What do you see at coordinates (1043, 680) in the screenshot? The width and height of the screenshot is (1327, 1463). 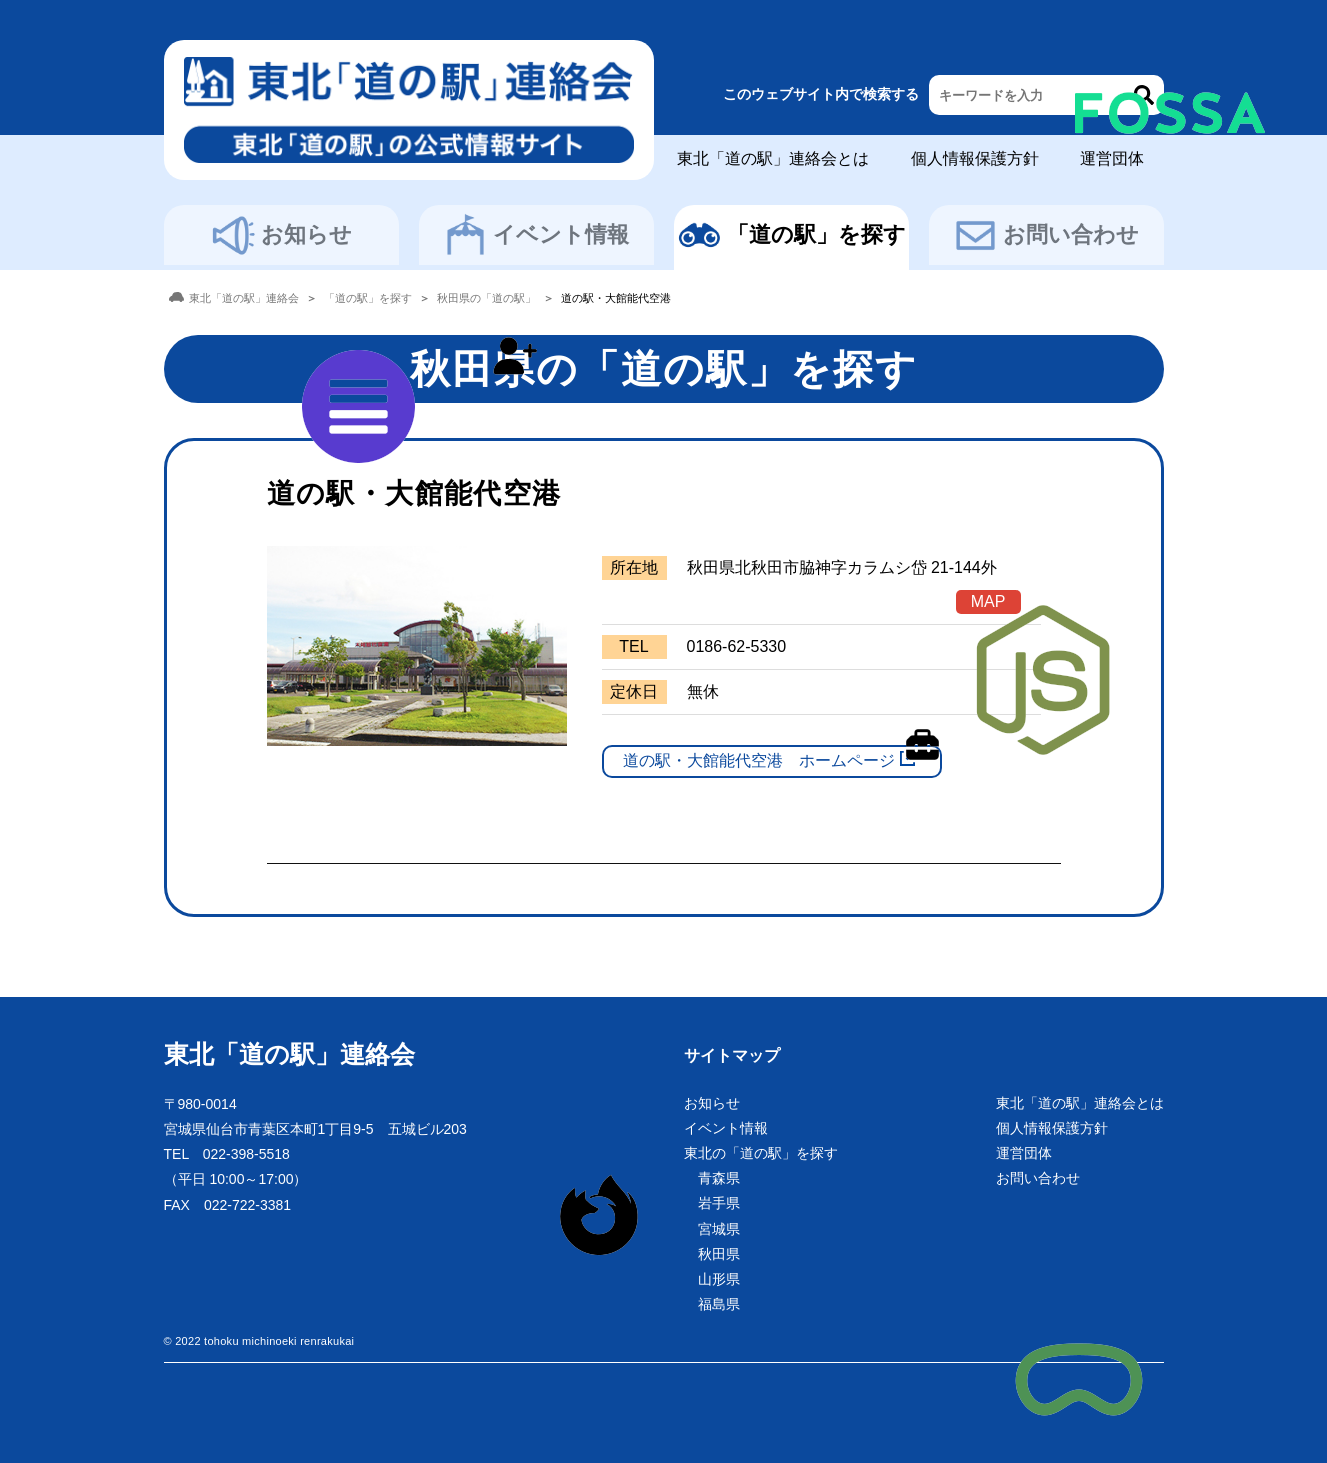 I see `Node.js logo` at bounding box center [1043, 680].